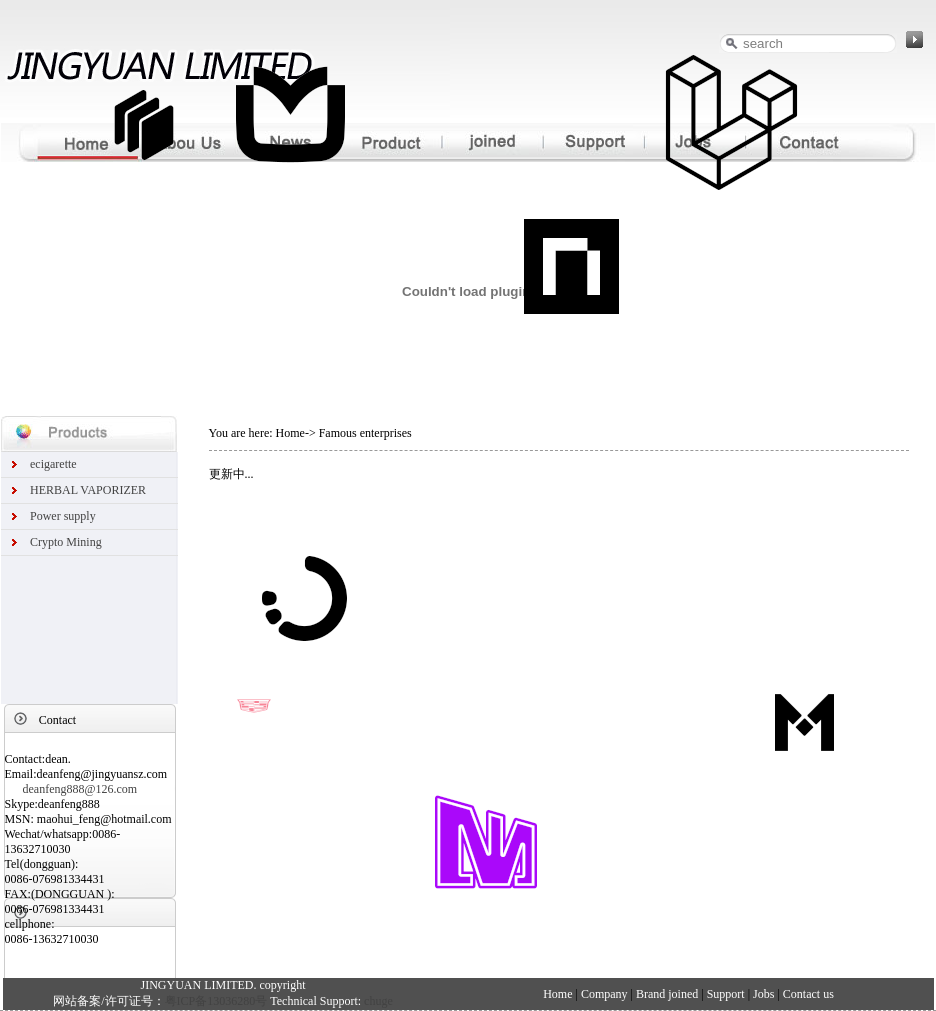 The height and width of the screenshot is (1011, 936). What do you see at coordinates (290, 114) in the screenshot?
I see `knowledgebase app or service logo` at bounding box center [290, 114].